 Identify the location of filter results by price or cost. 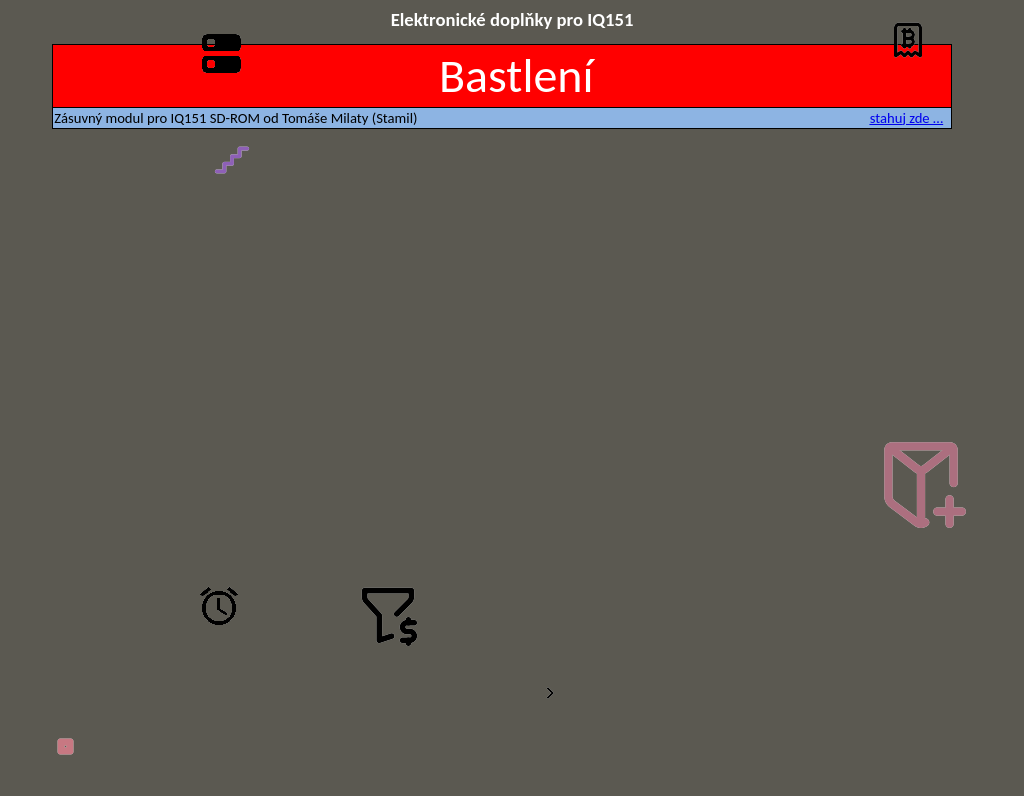
(388, 614).